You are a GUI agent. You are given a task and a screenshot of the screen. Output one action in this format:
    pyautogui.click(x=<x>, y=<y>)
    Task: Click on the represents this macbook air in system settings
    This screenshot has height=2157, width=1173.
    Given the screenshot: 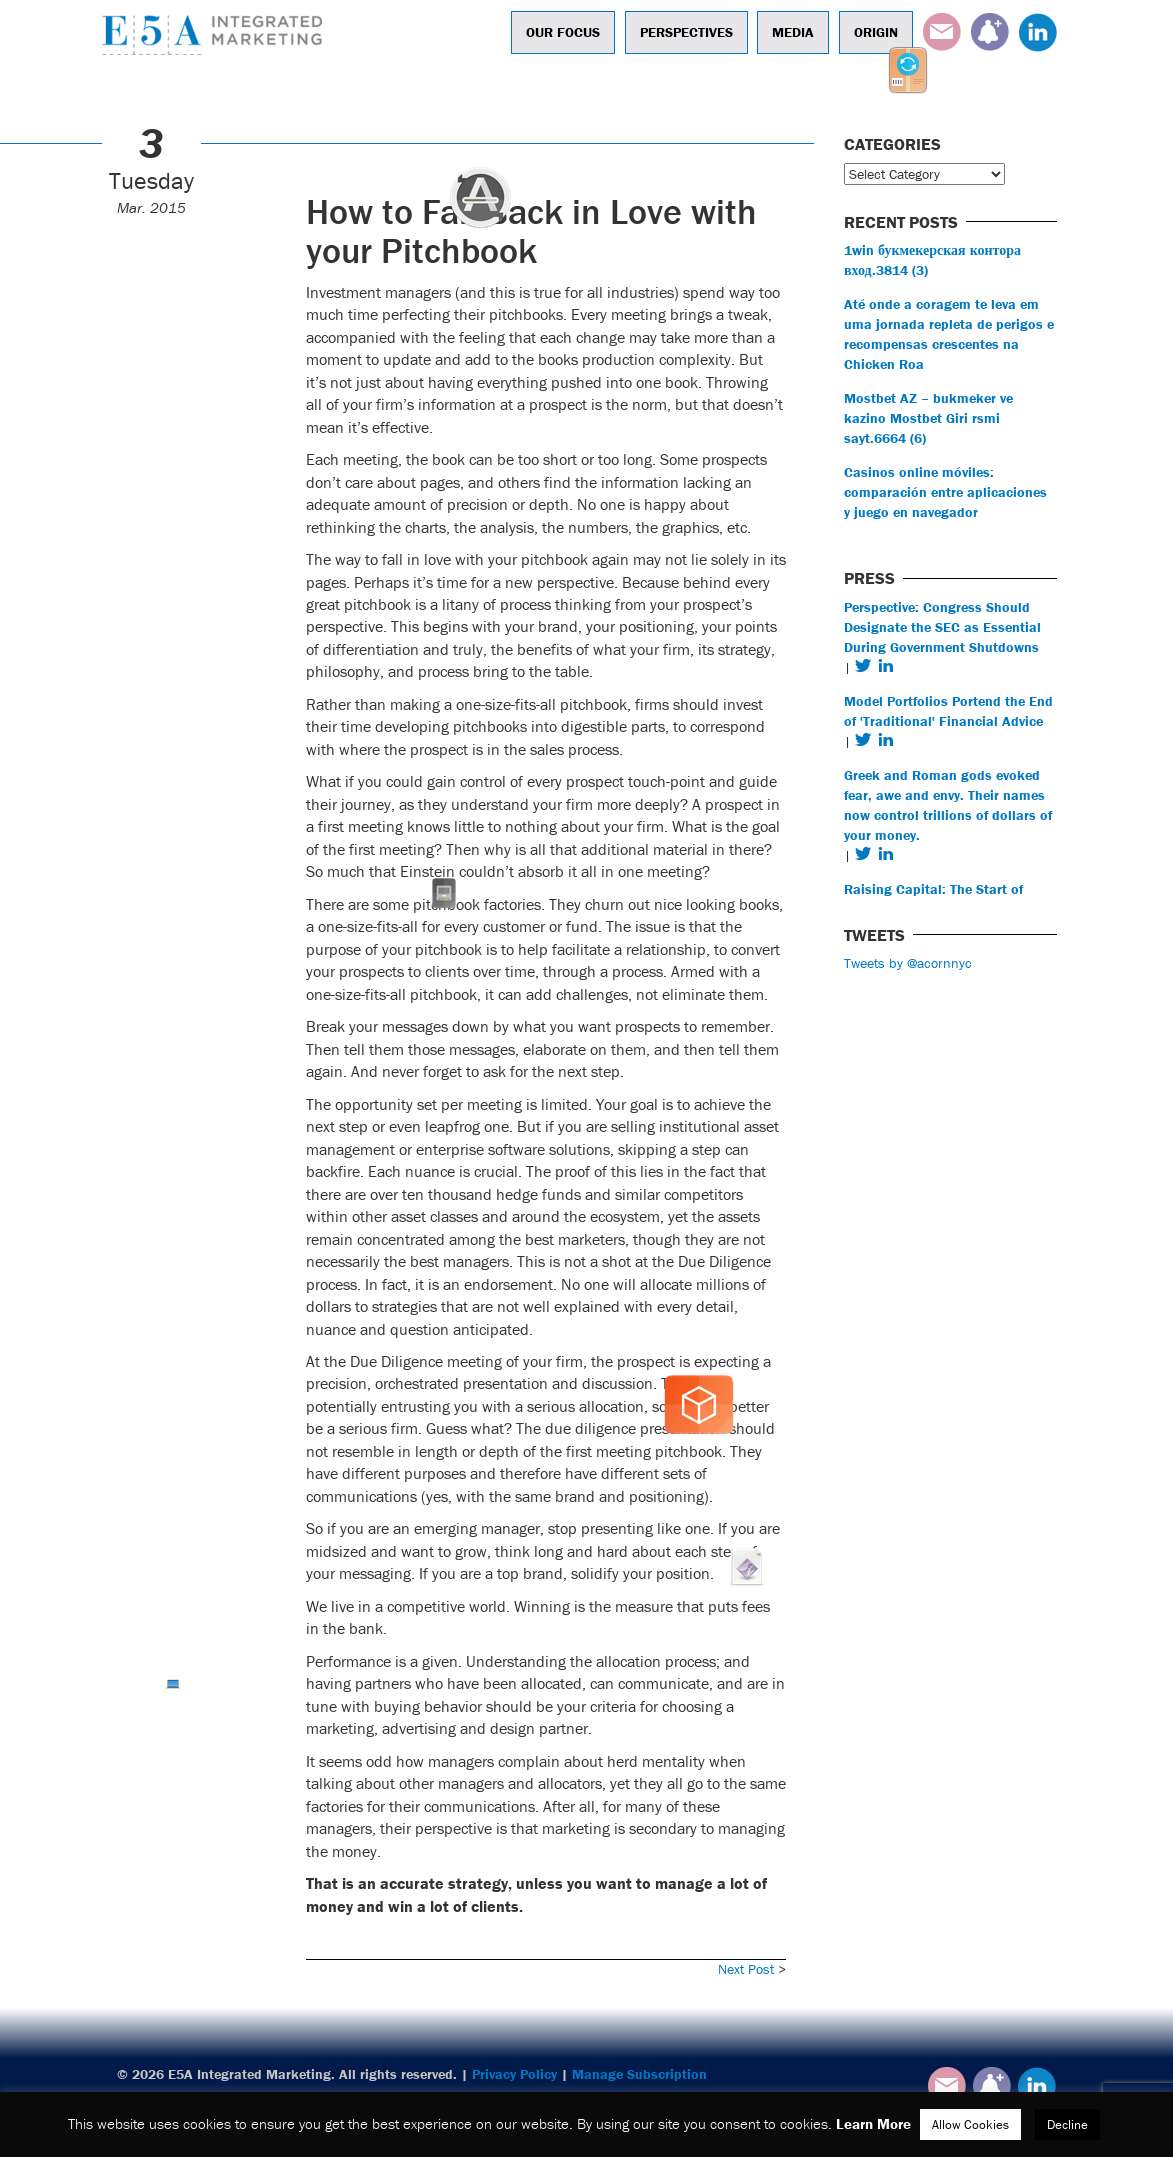 What is the action you would take?
    pyautogui.click(x=173, y=1683)
    